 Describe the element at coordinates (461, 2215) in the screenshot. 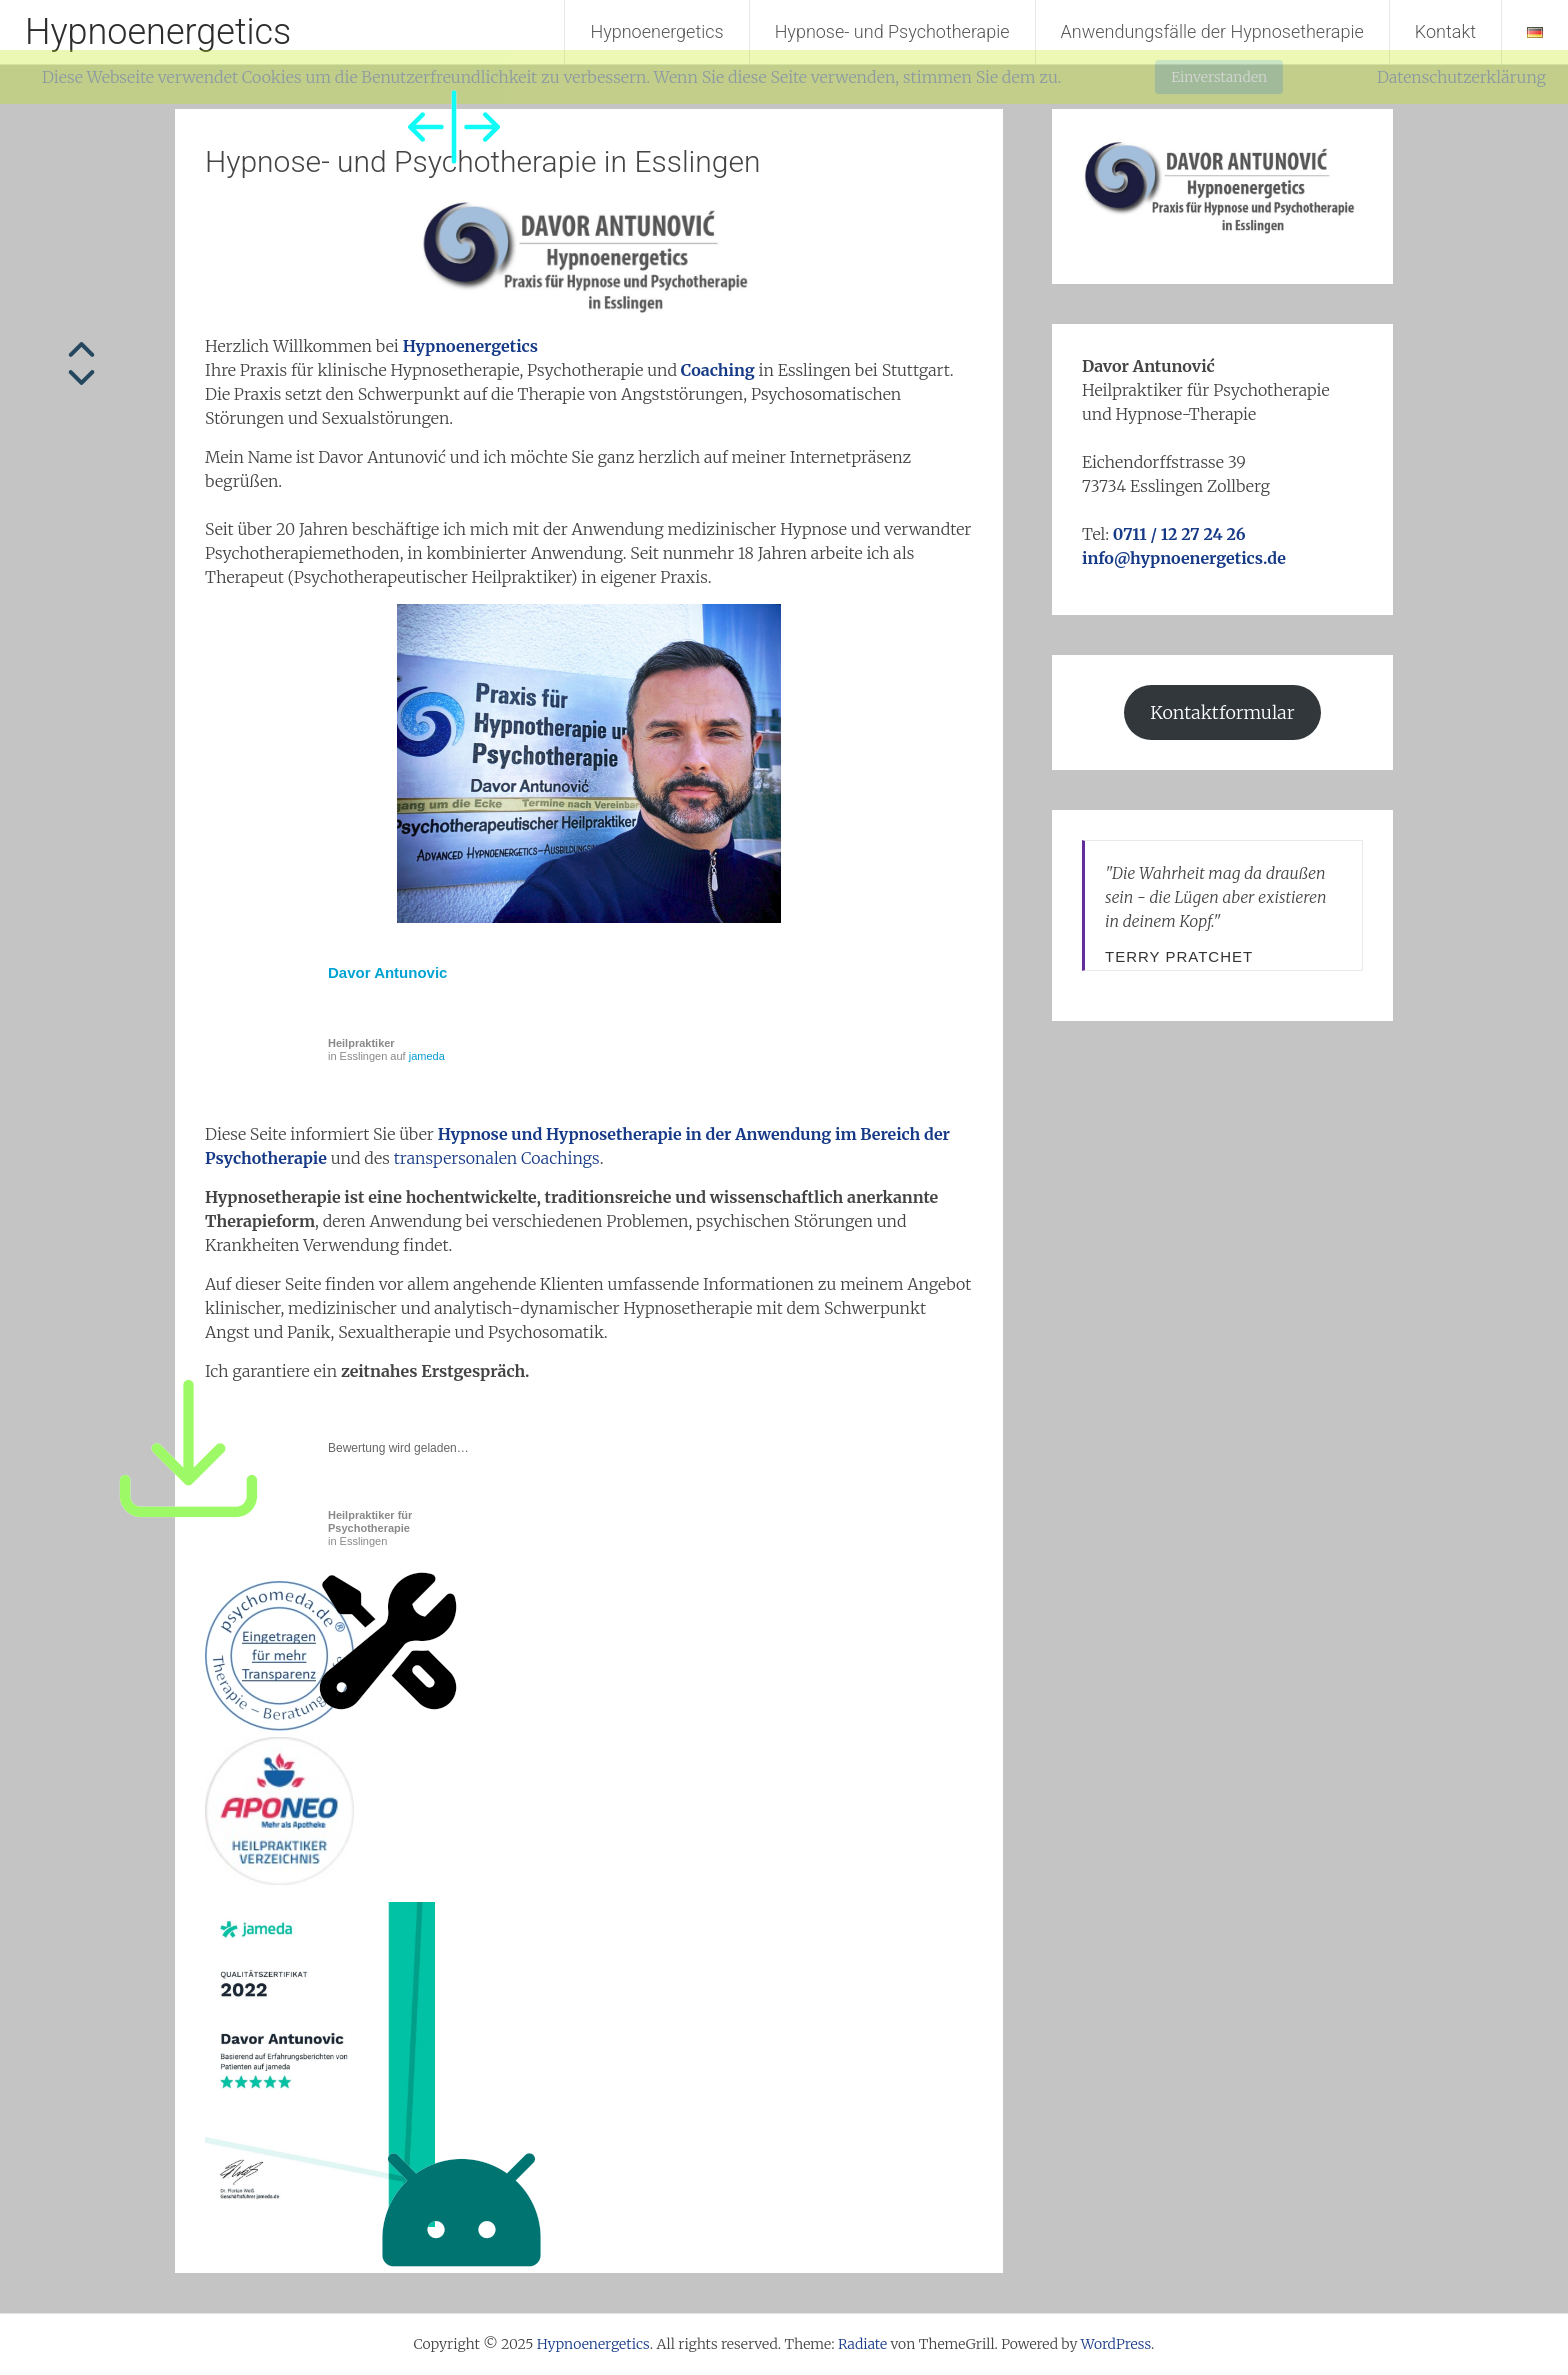

I see `android operating system indicator` at that location.